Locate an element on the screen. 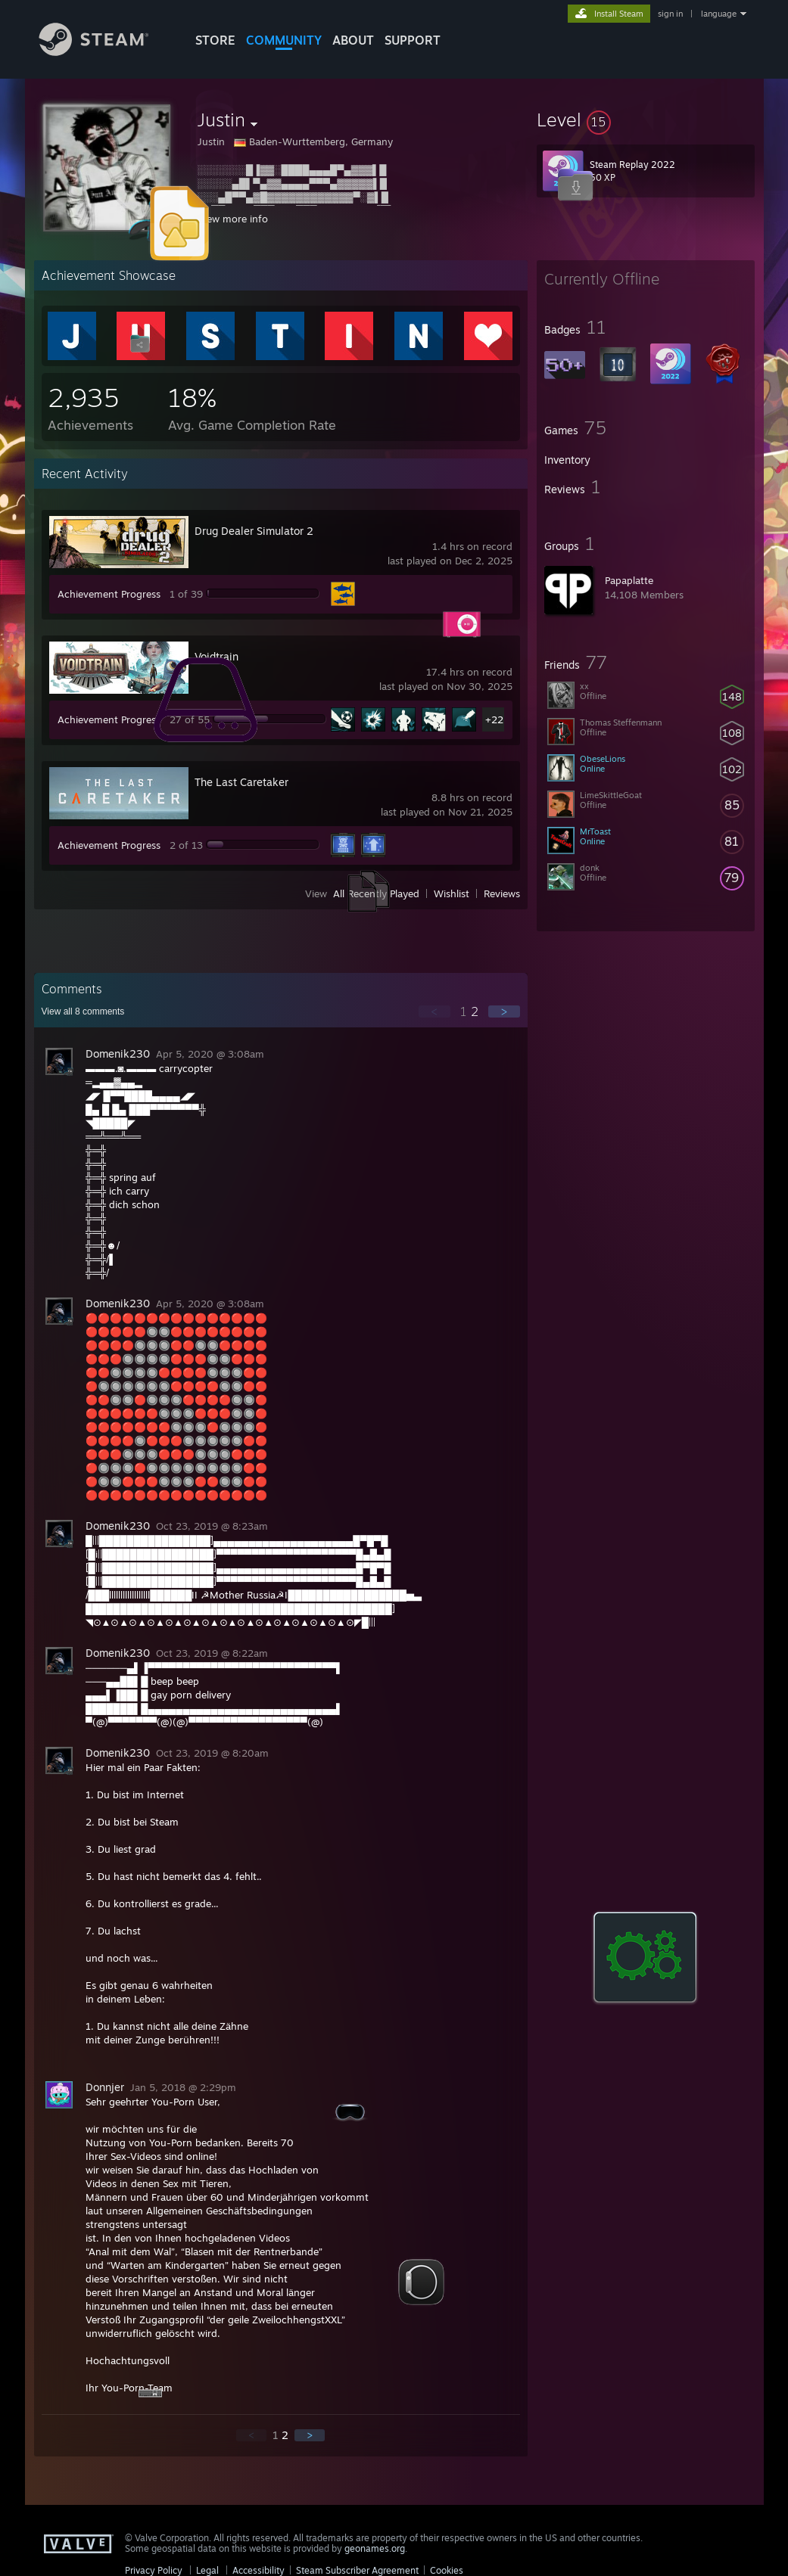 The width and height of the screenshot is (788, 2576). connect or manage a wireless keyboard is located at coordinates (150, 2393).